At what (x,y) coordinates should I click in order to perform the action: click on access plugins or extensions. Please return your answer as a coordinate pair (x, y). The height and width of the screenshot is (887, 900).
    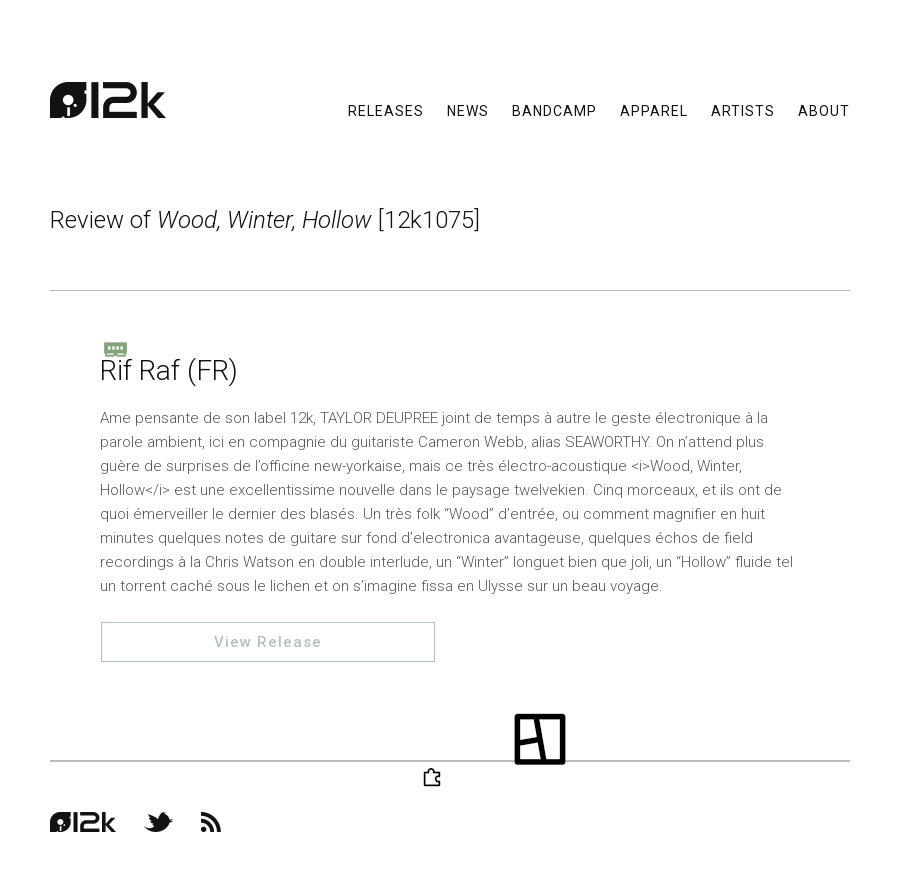
    Looking at the image, I should click on (432, 778).